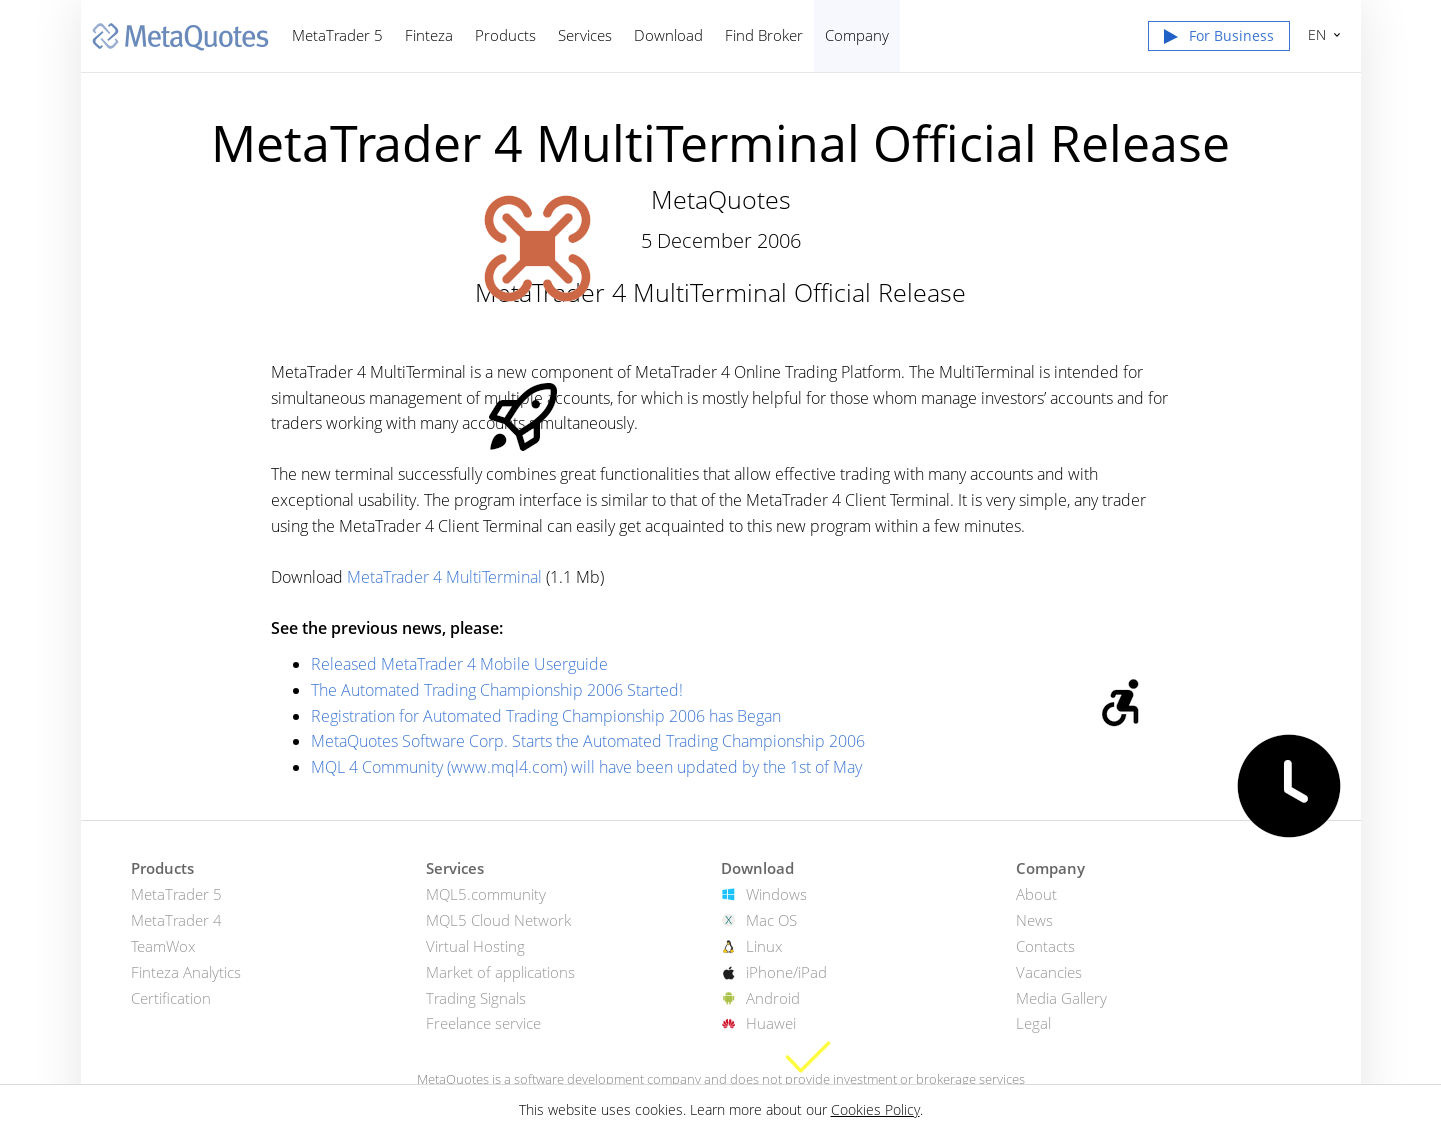 This screenshot has width=1441, height=1135. Describe the element at coordinates (808, 1057) in the screenshot. I see `confirm or submit an action` at that location.